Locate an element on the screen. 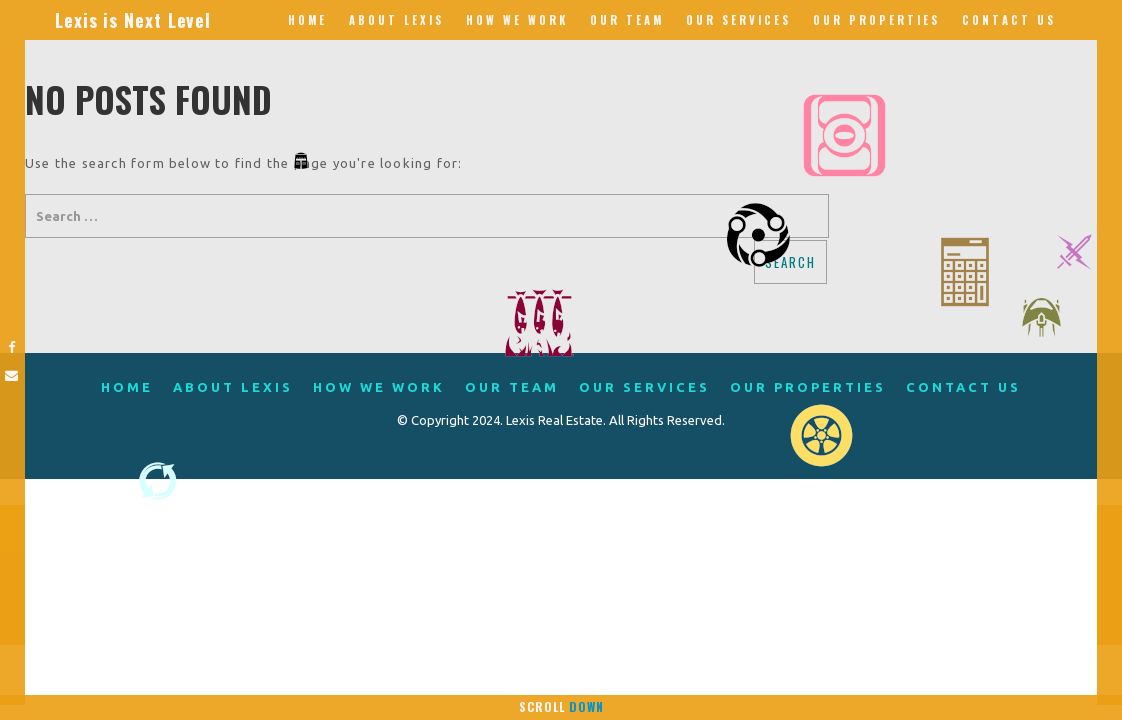  refresh or reload content is located at coordinates (158, 481).